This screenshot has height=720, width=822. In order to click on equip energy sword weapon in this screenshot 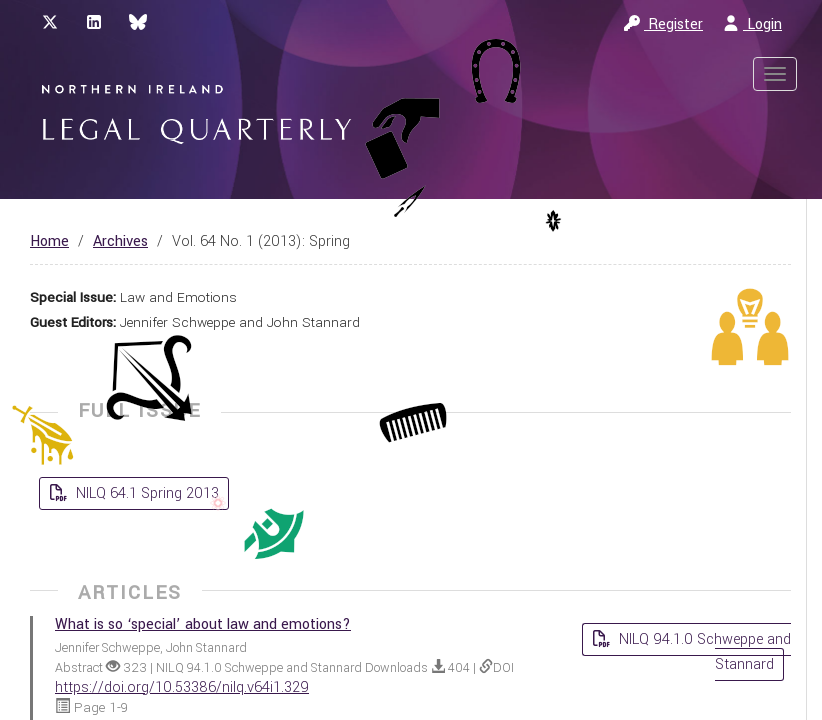, I will do `click(410, 201)`.